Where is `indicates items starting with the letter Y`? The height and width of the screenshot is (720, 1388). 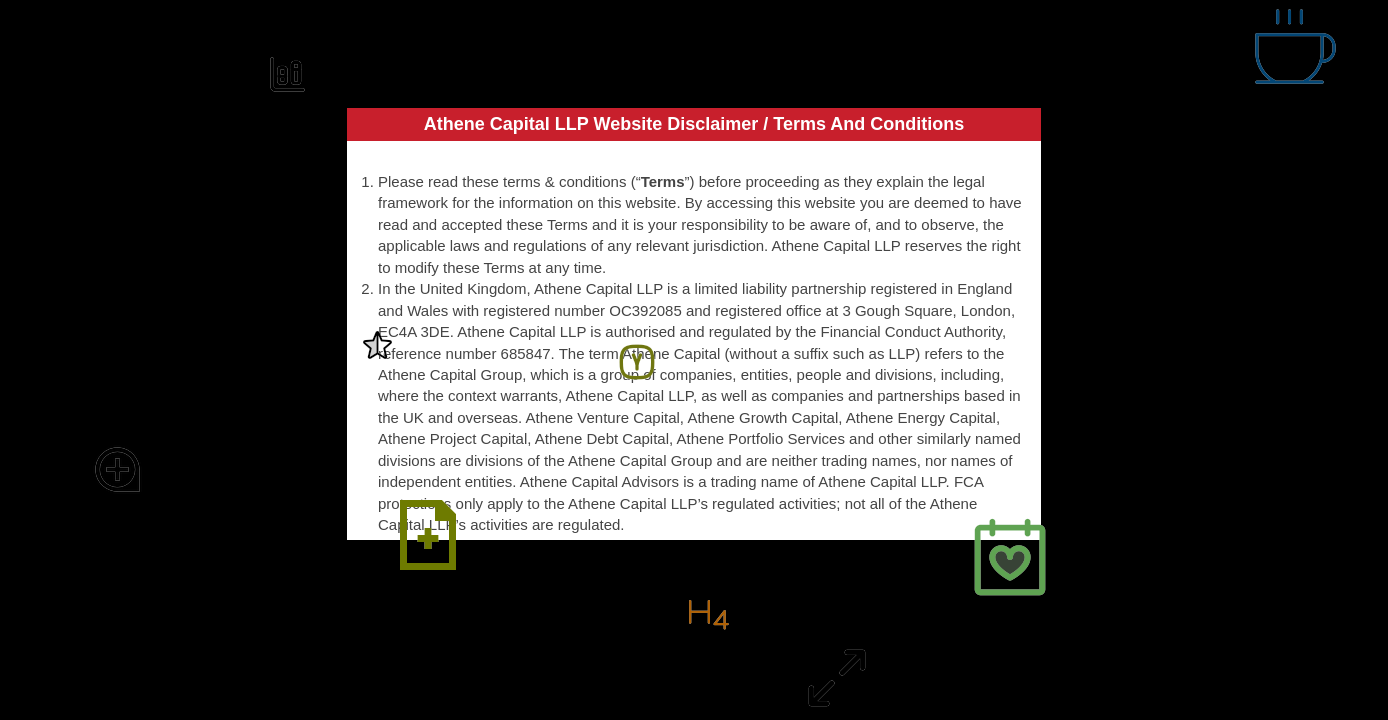
indicates items starting with the letter Y is located at coordinates (637, 362).